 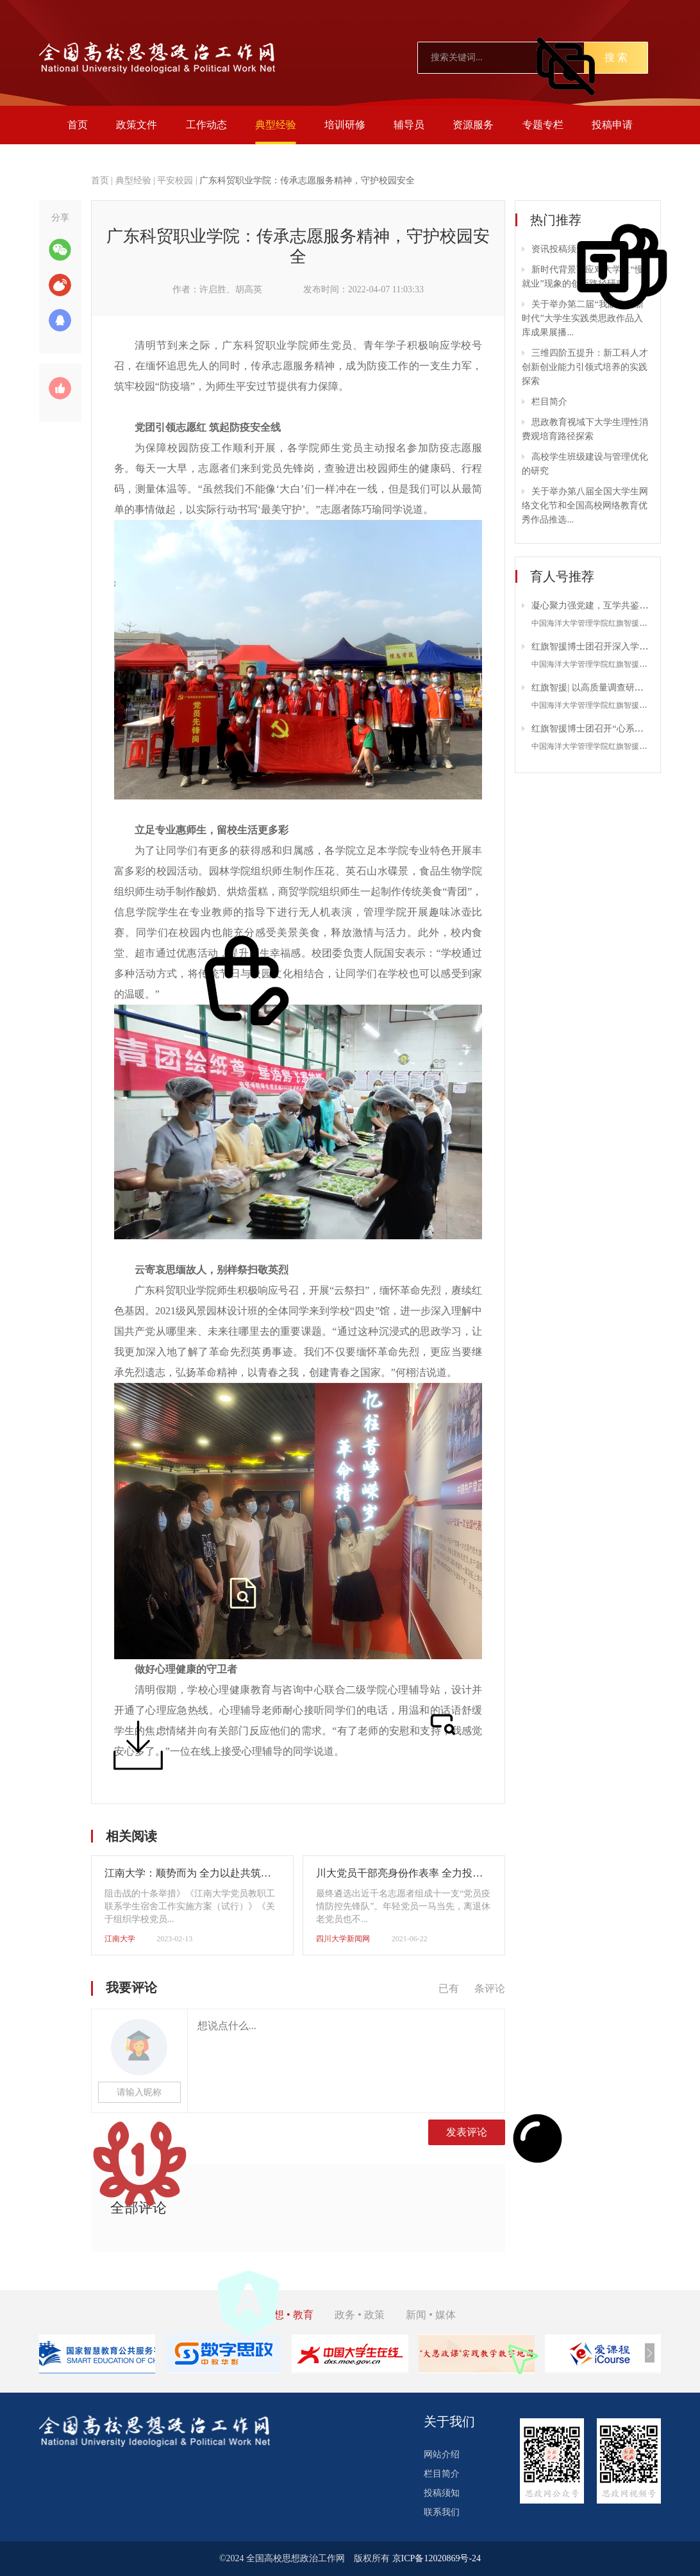 I want to click on edit shopping bag contents, so click(x=242, y=978).